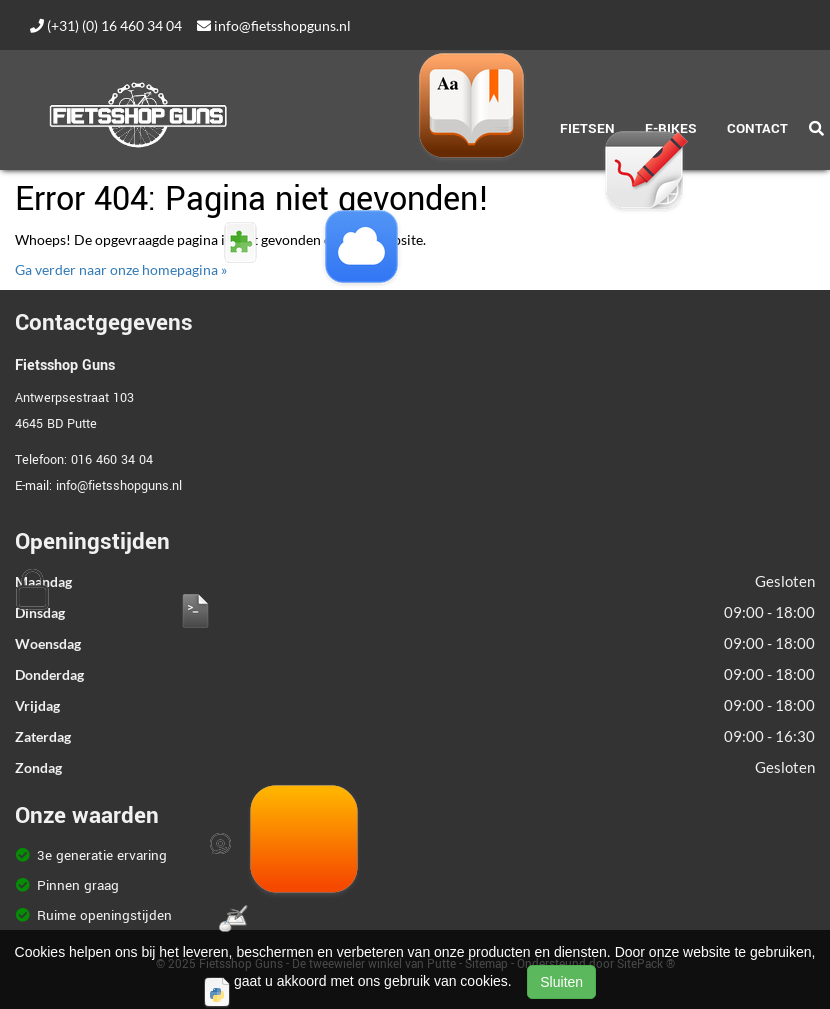 The height and width of the screenshot is (1009, 830). What do you see at coordinates (195, 611) in the screenshot?
I see `a shell script or command line executable file` at bounding box center [195, 611].